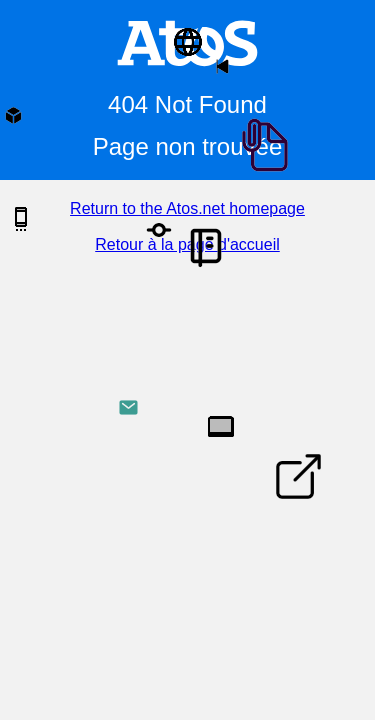 This screenshot has height=720, width=375. I want to click on open your notebook or notes, so click(206, 246).